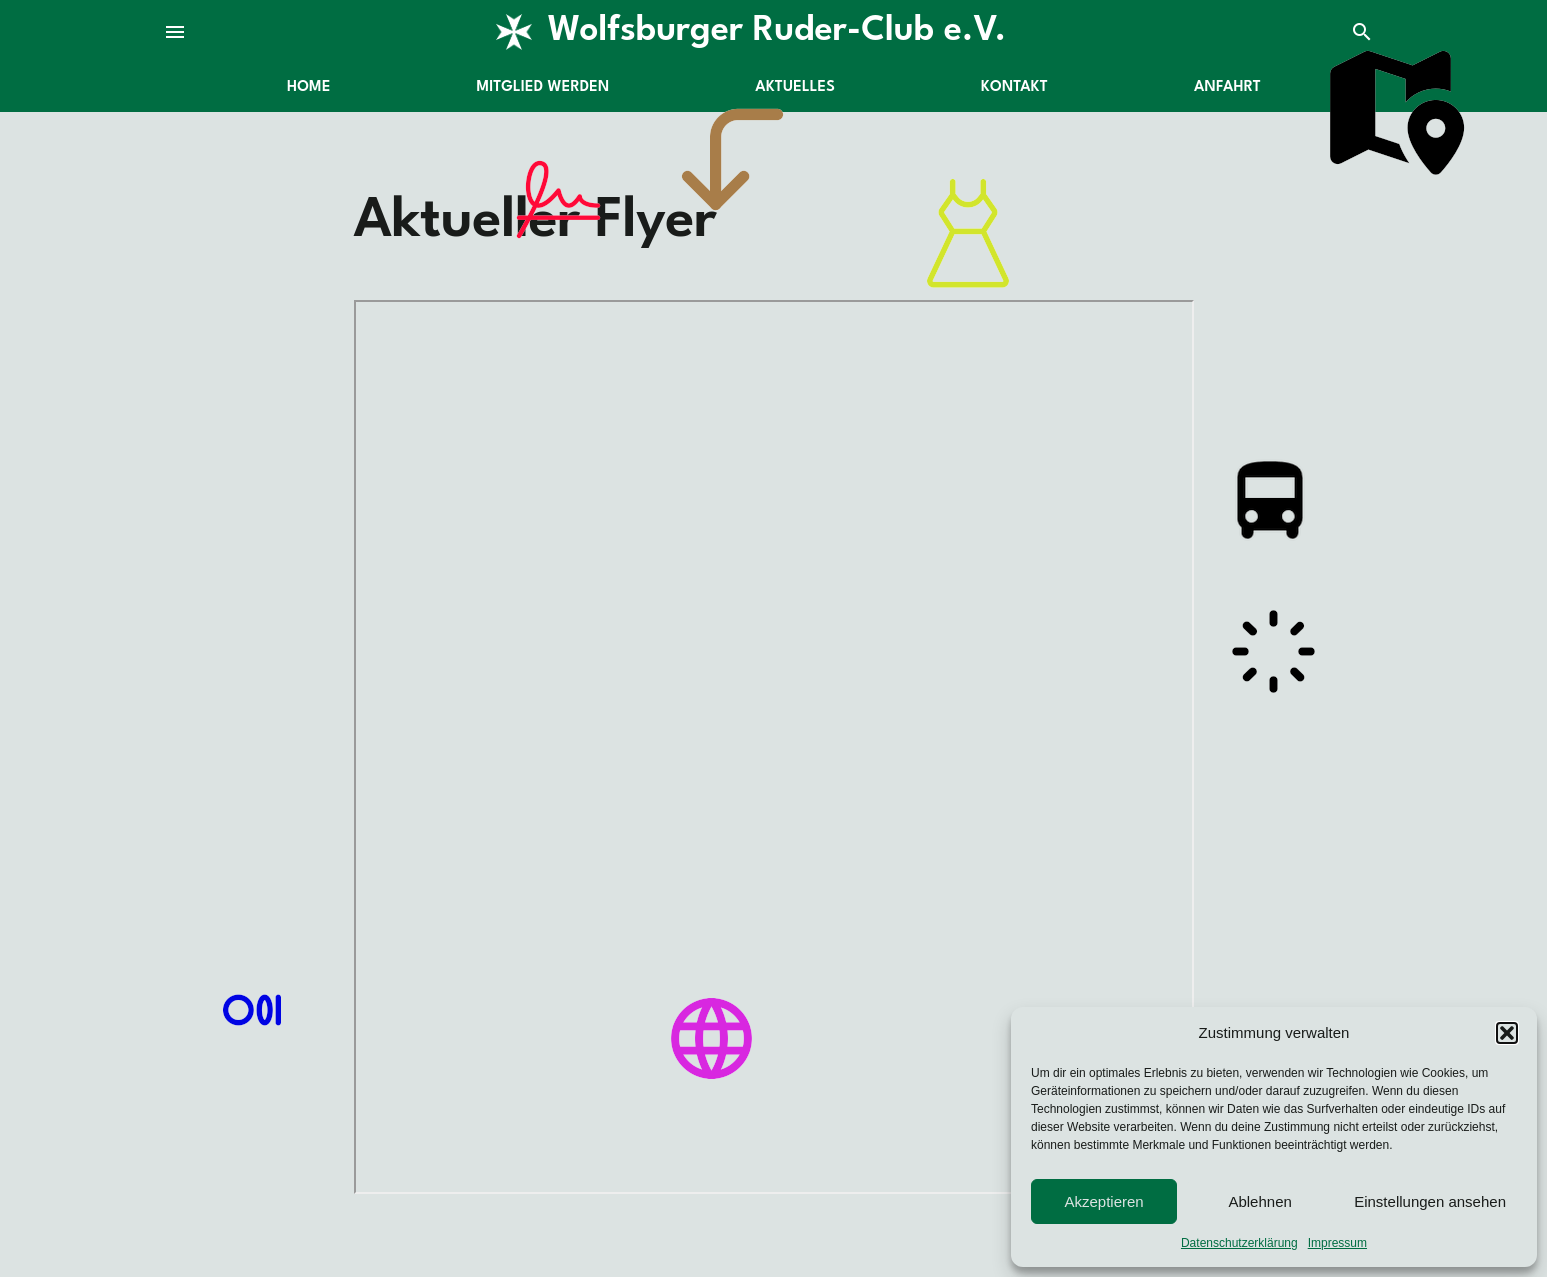  Describe the element at coordinates (711, 1038) in the screenshot. I see `switch to global or worldwide view` at that location.